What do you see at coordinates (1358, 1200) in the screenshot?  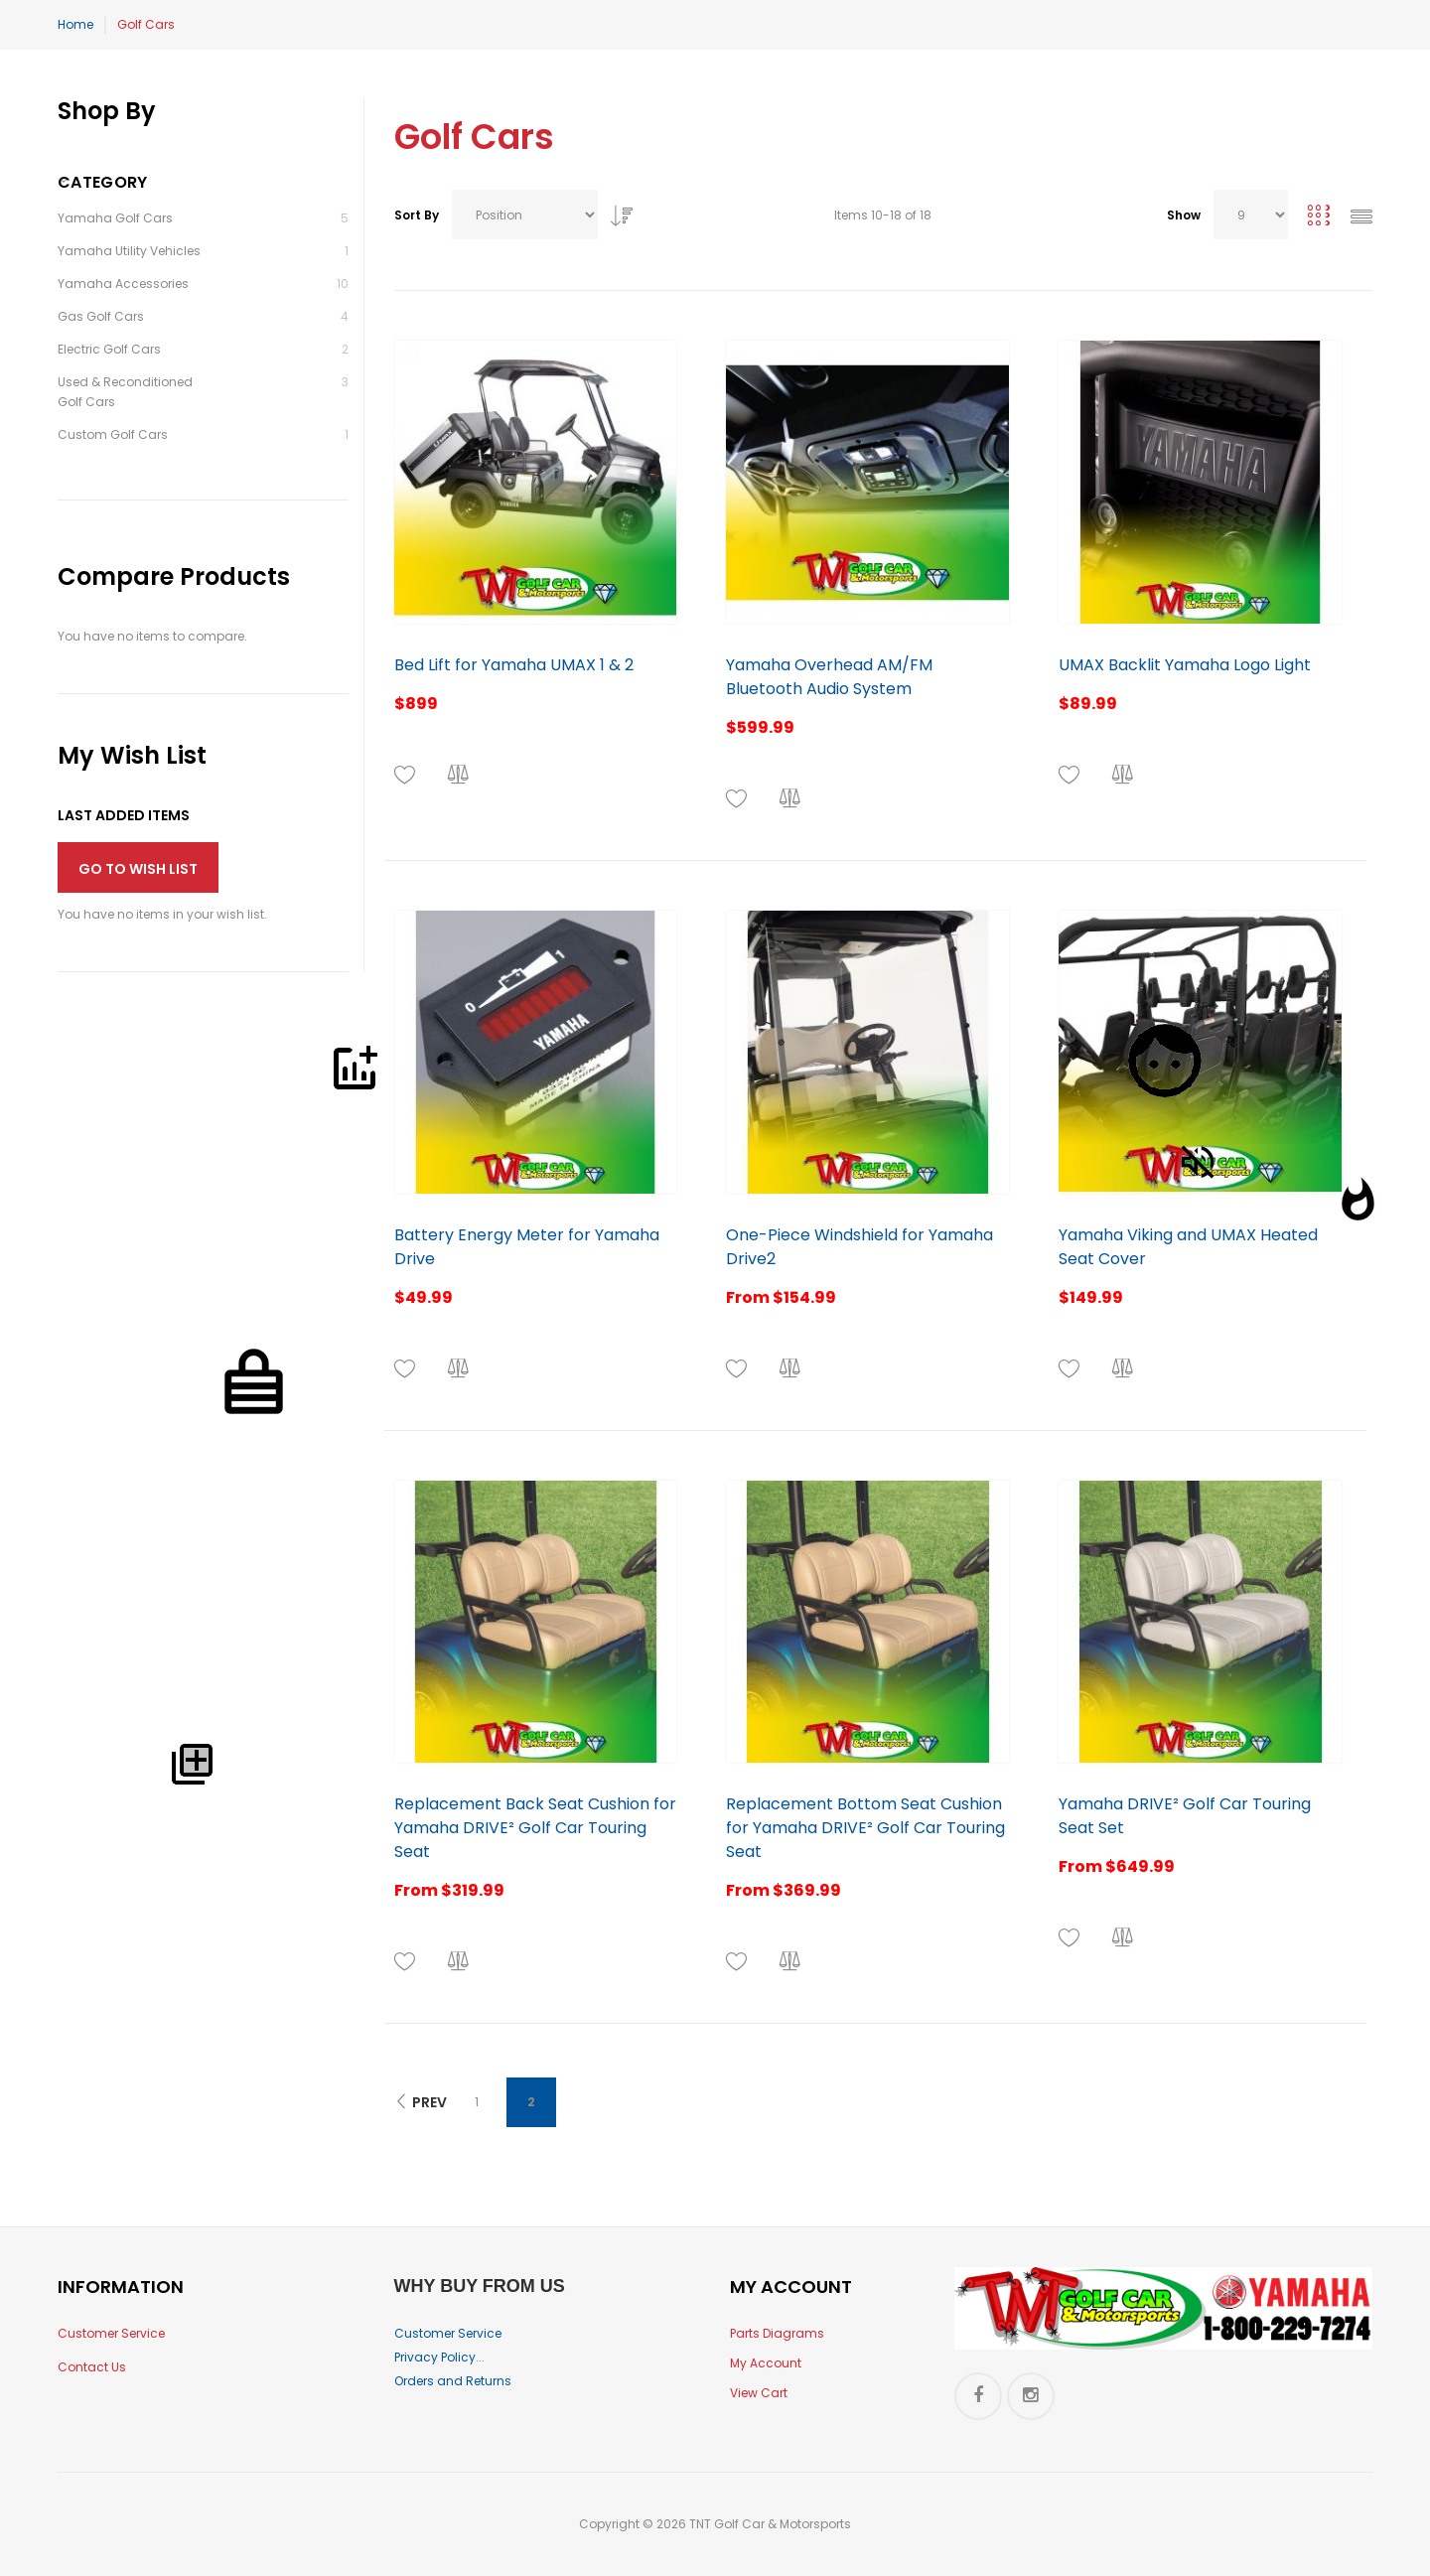 I see `view trending or popular content` at bounding box center [1358, 1200].